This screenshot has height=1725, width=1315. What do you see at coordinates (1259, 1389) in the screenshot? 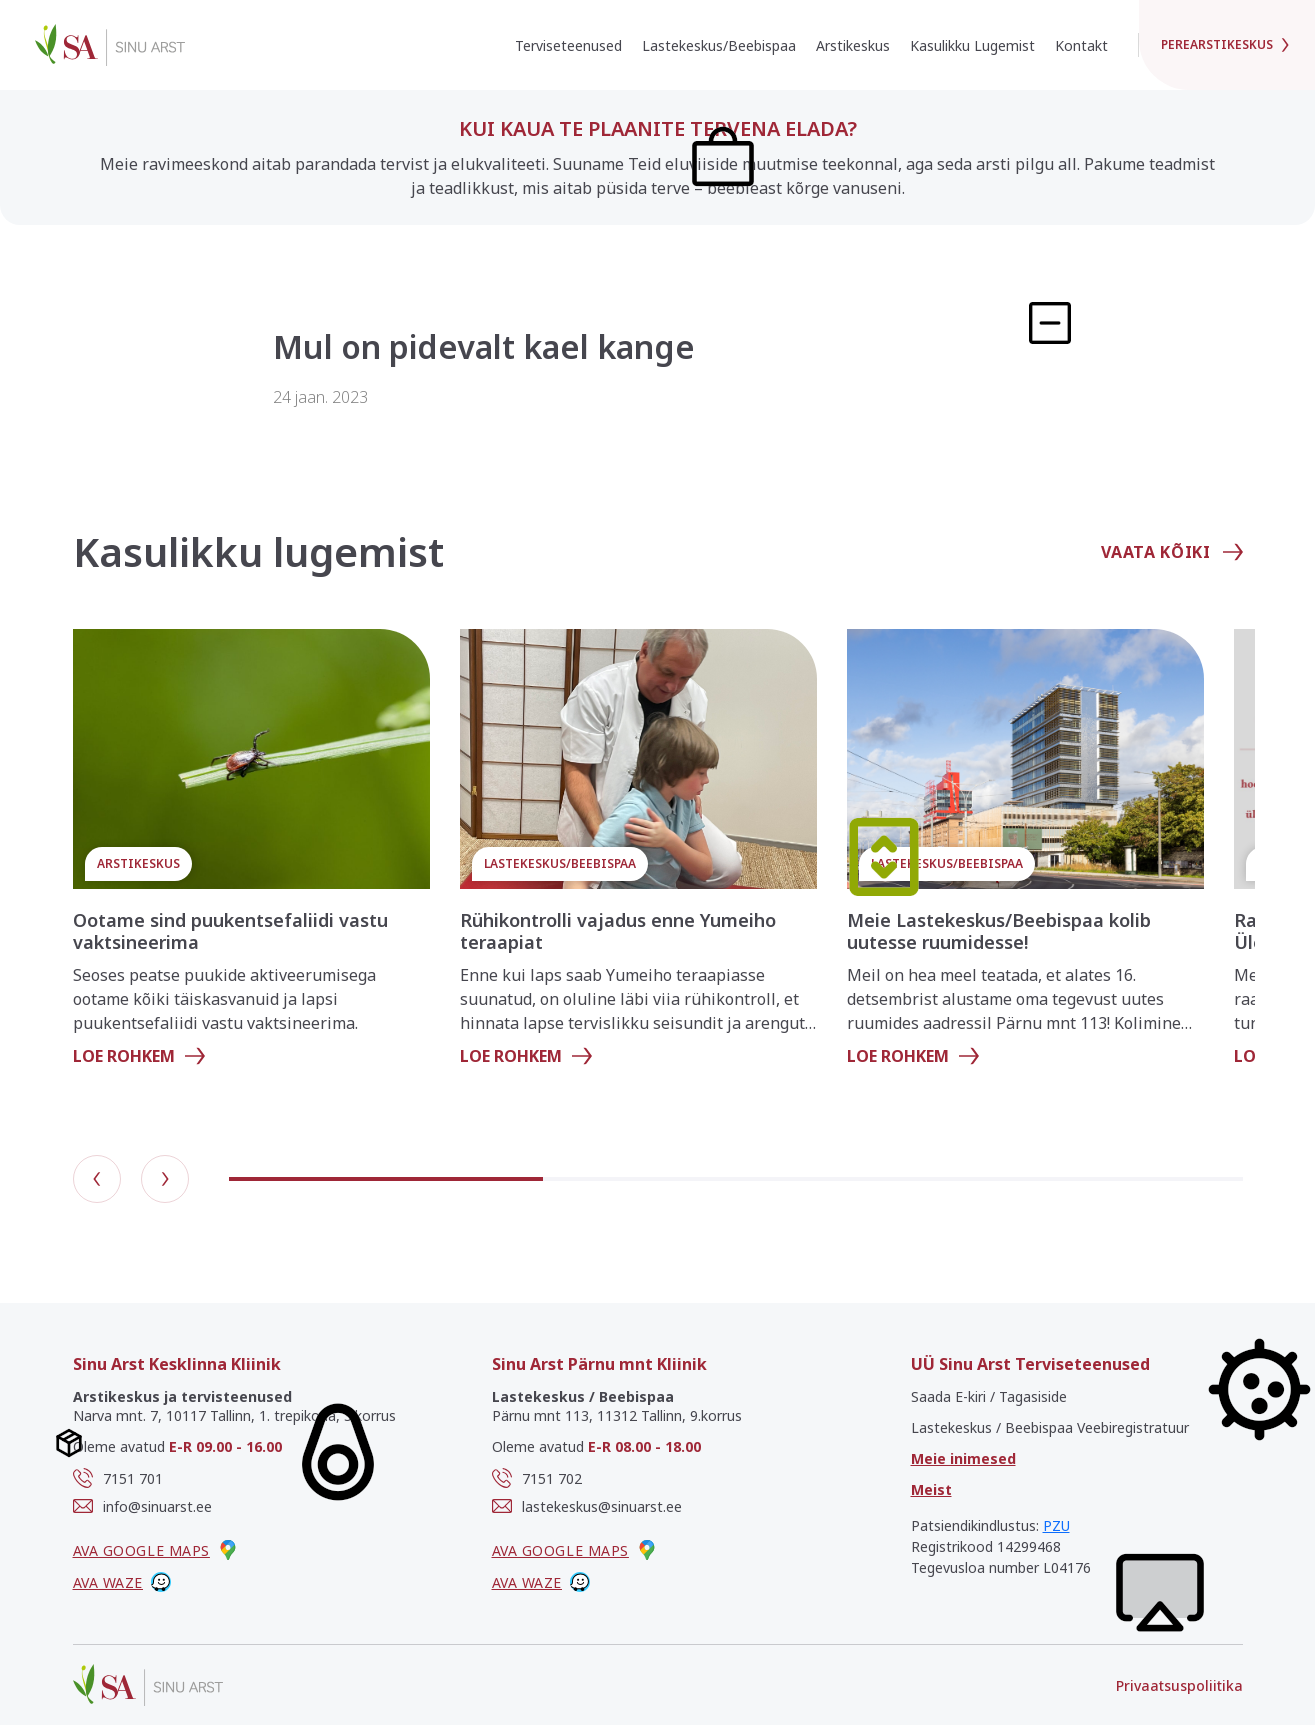
I see `indicates virus or malware detected` at bounding box center [1259, 1389].